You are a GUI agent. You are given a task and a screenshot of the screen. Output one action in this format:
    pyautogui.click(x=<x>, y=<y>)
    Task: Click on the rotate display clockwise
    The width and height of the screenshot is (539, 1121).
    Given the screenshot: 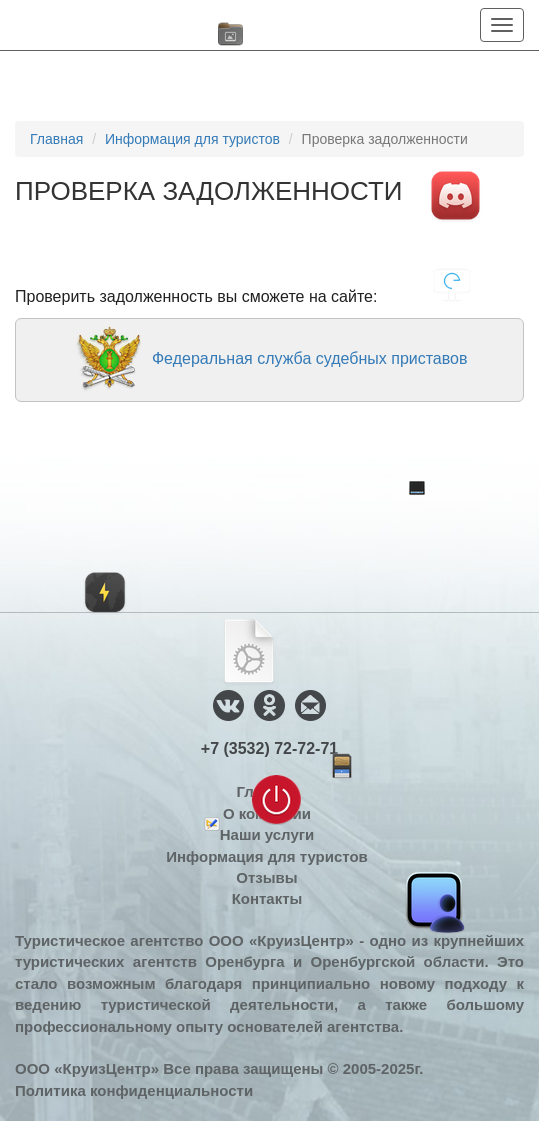 What is the action you would take?
    pyautogui.click(x=452, y=285)
    